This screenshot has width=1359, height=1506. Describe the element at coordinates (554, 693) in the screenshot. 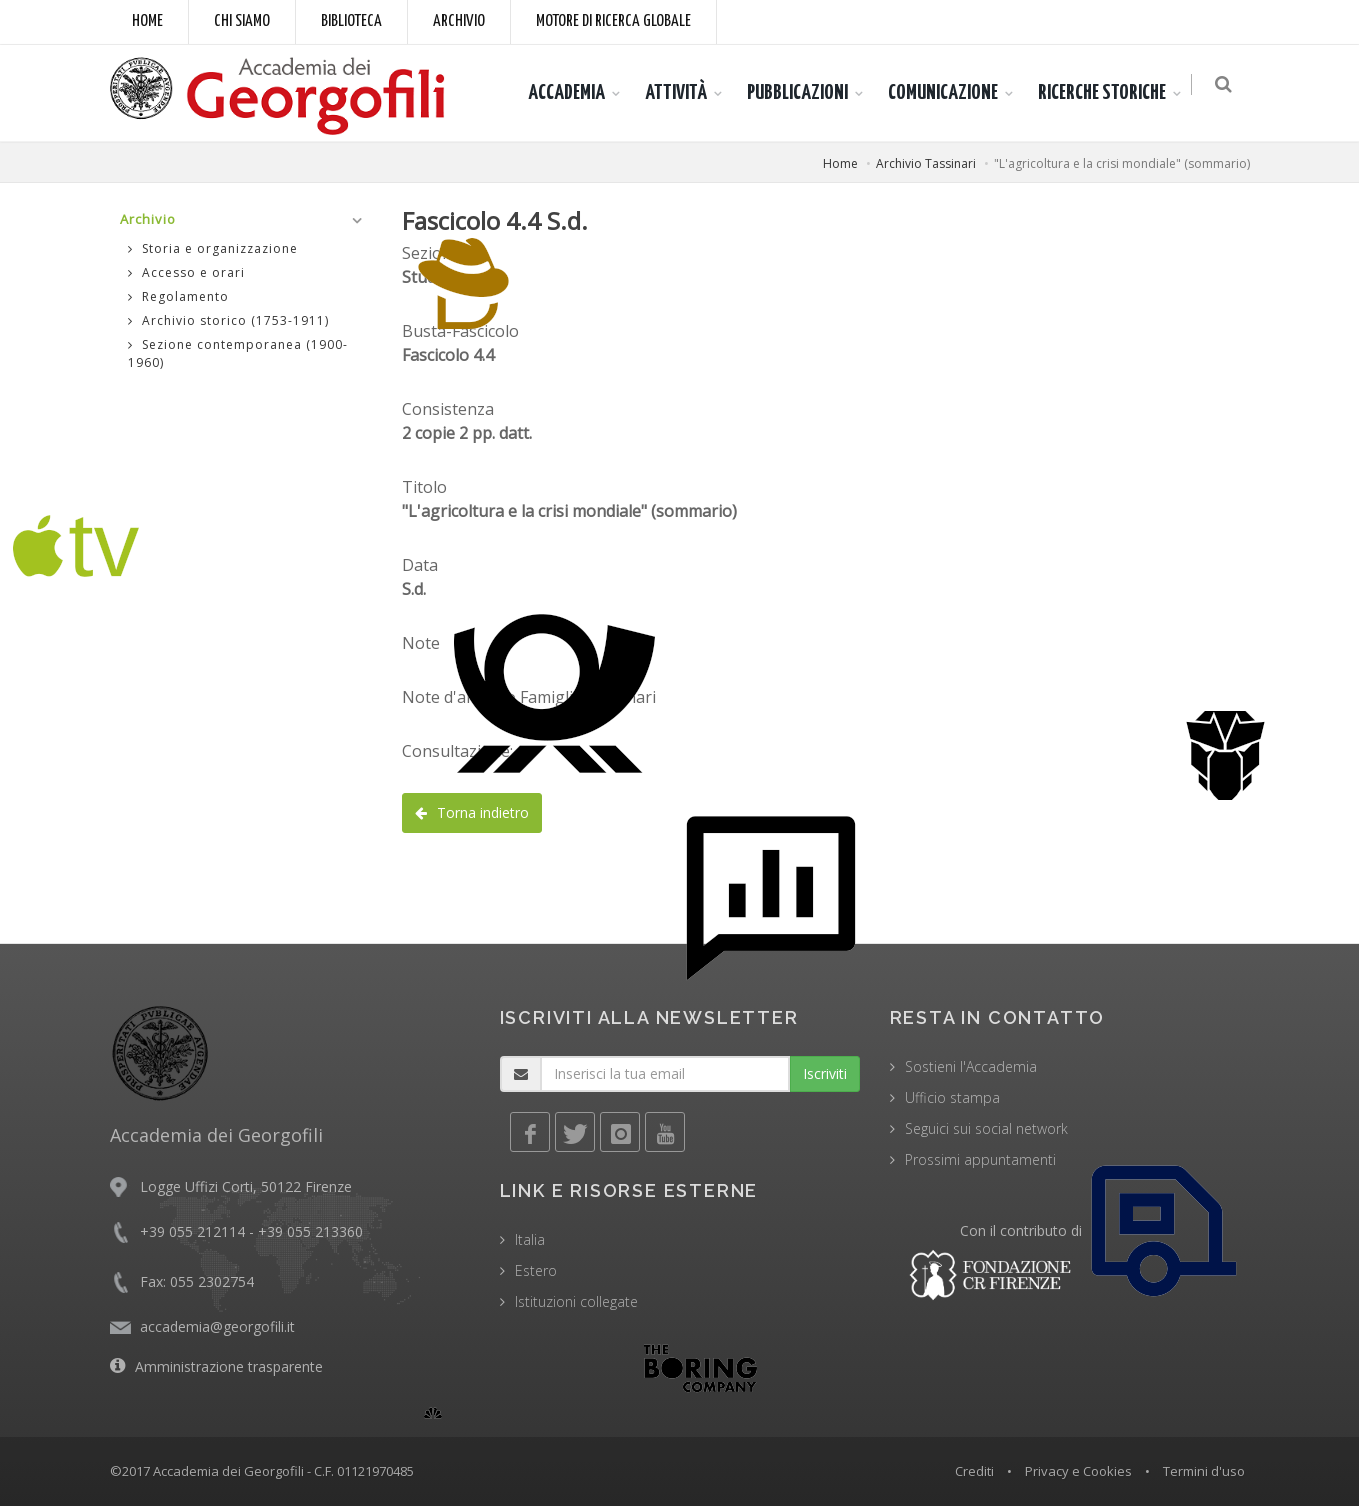

I see `Deutsche Post company logo` at that location.